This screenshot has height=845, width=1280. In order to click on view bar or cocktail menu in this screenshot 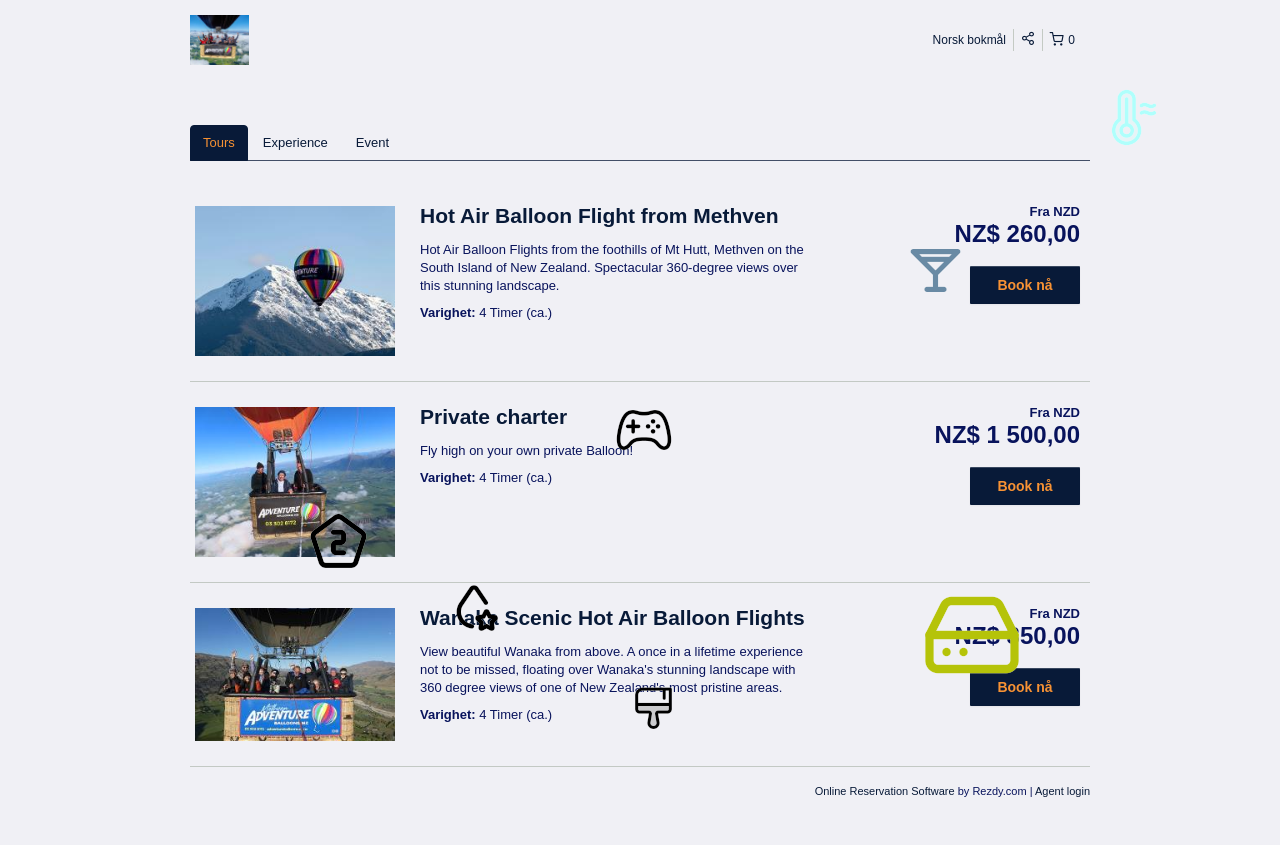, I will do `click(935, 270)`.